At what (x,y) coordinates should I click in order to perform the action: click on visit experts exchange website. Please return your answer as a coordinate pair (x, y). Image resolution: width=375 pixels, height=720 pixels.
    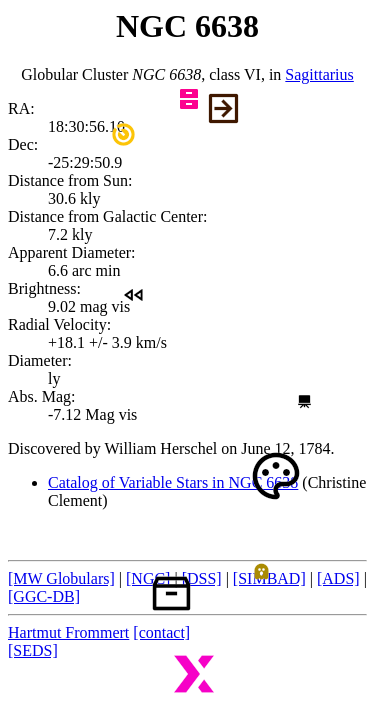
    Looking at the image, I should click on (194, 674).